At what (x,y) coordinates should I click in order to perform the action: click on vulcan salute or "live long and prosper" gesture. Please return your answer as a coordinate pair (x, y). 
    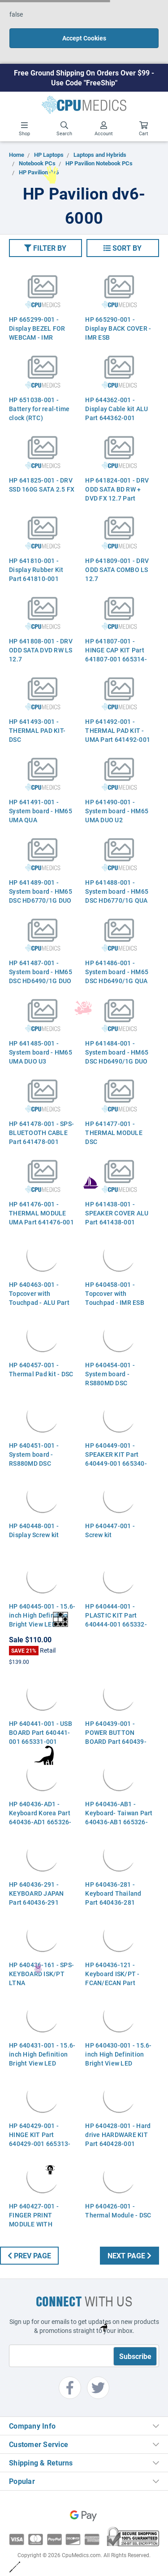
    Looking at the image, I should click on (51, 174).